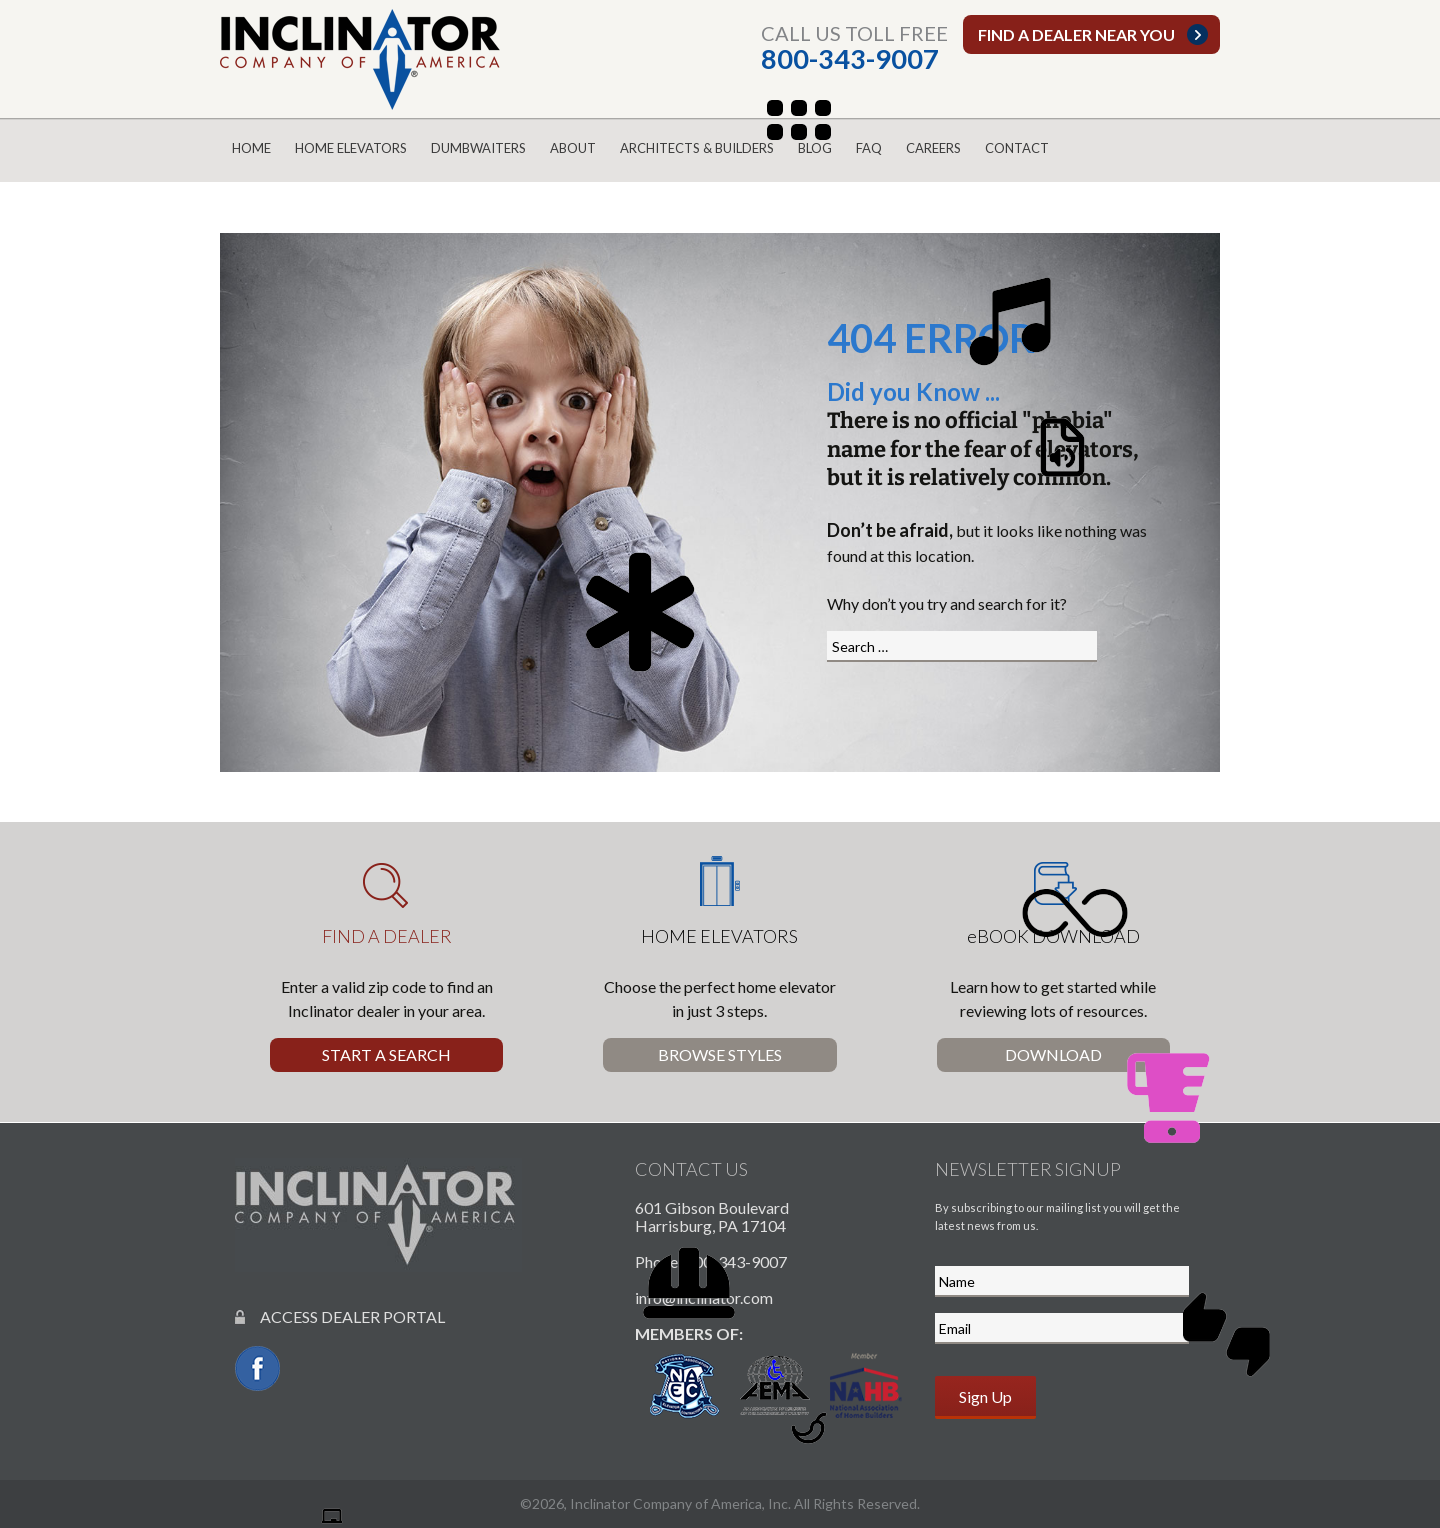  Describe the element at coordinates (1172, 1098) in the screenshot. I see `access blender 3D software` at that location.